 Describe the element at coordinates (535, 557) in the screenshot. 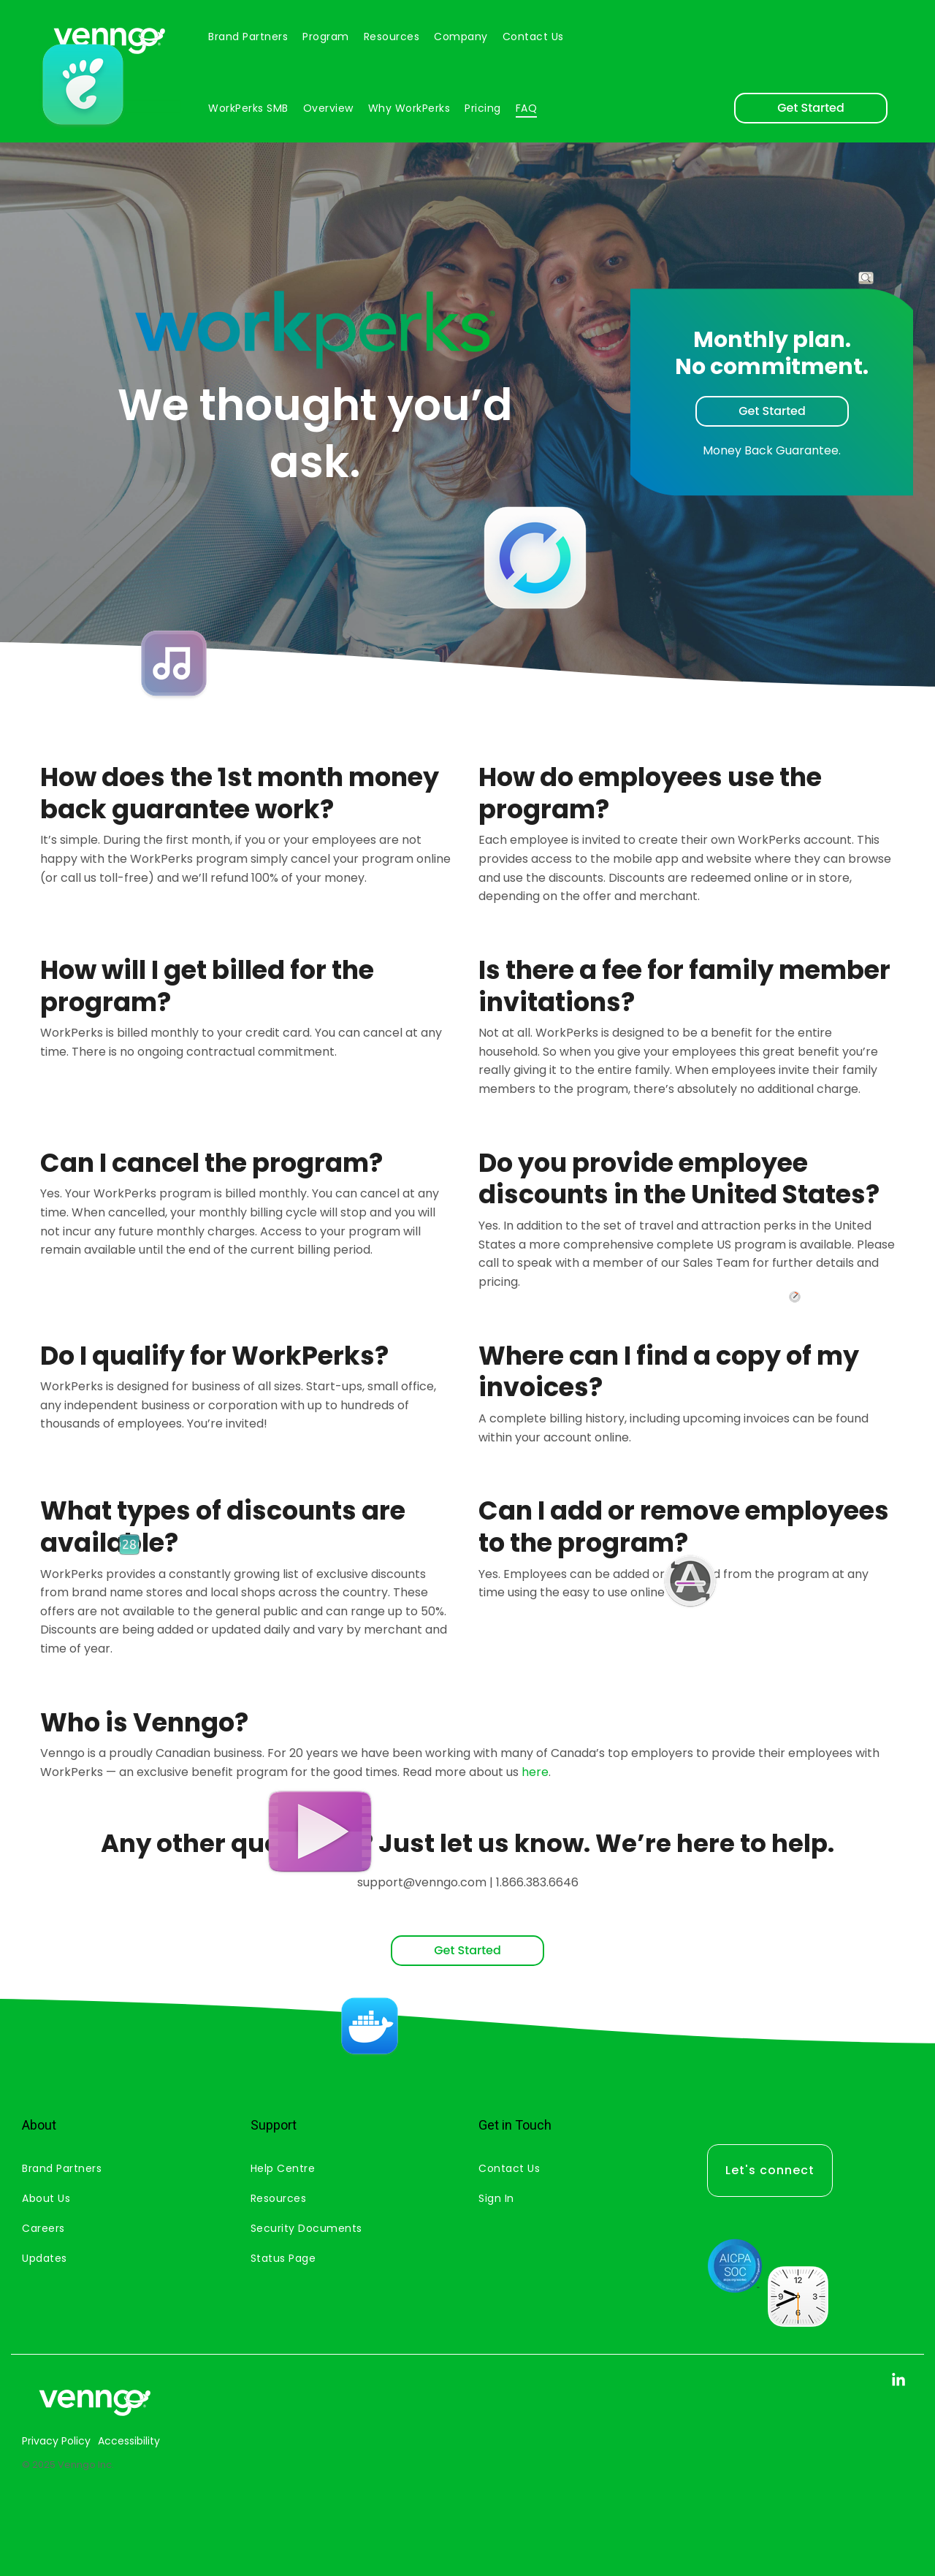

I see `refresh or reload the current app` at that location.